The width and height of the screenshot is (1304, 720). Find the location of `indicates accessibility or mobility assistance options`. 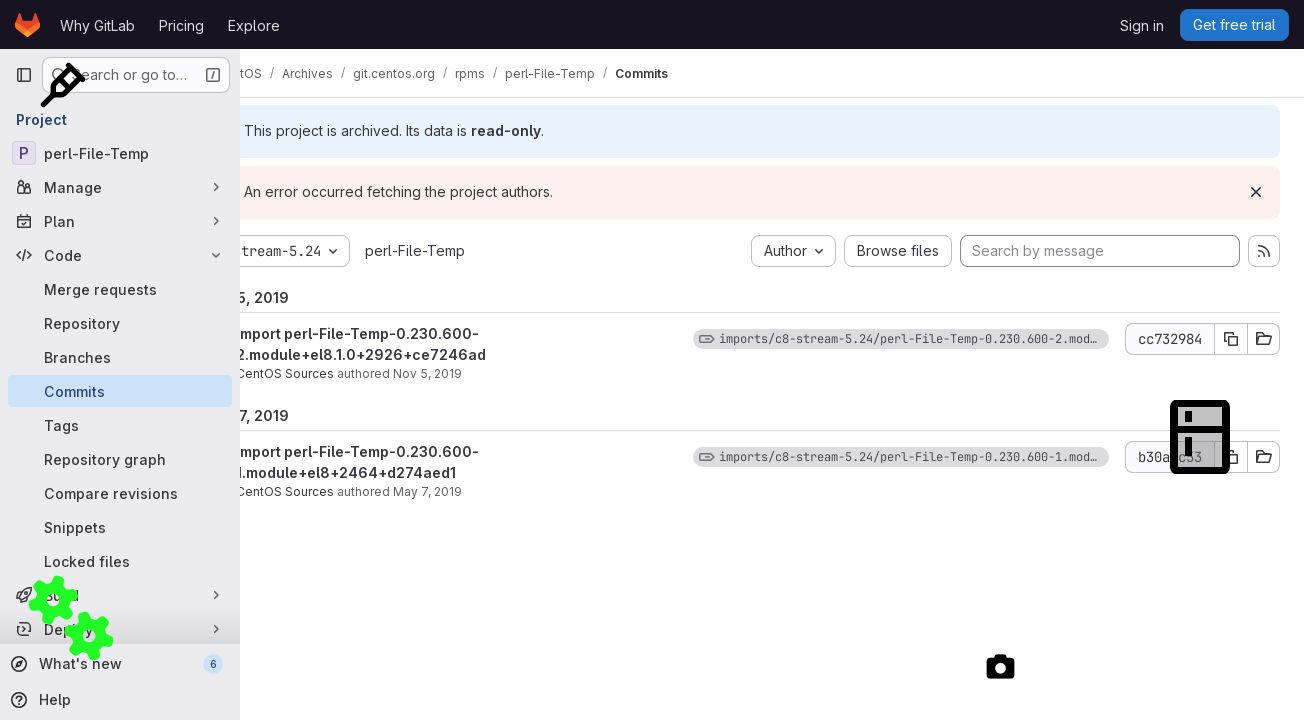

indicates accessibility or mobility assistance options is located at coordinates (63, 85).